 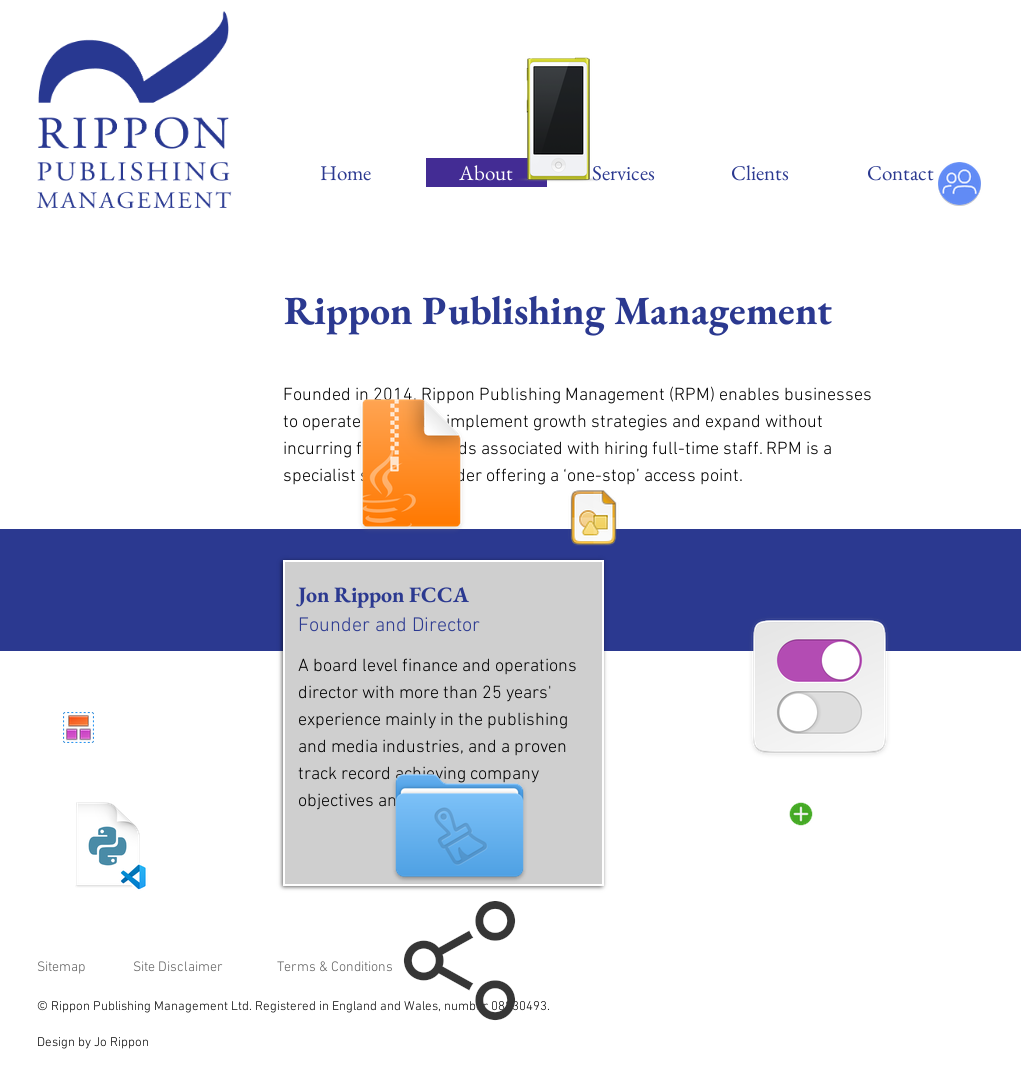 What do you see at coordinates (78, 727) in the screenshot?
I see `select all items in the current view` at bounding box center [78, 727].